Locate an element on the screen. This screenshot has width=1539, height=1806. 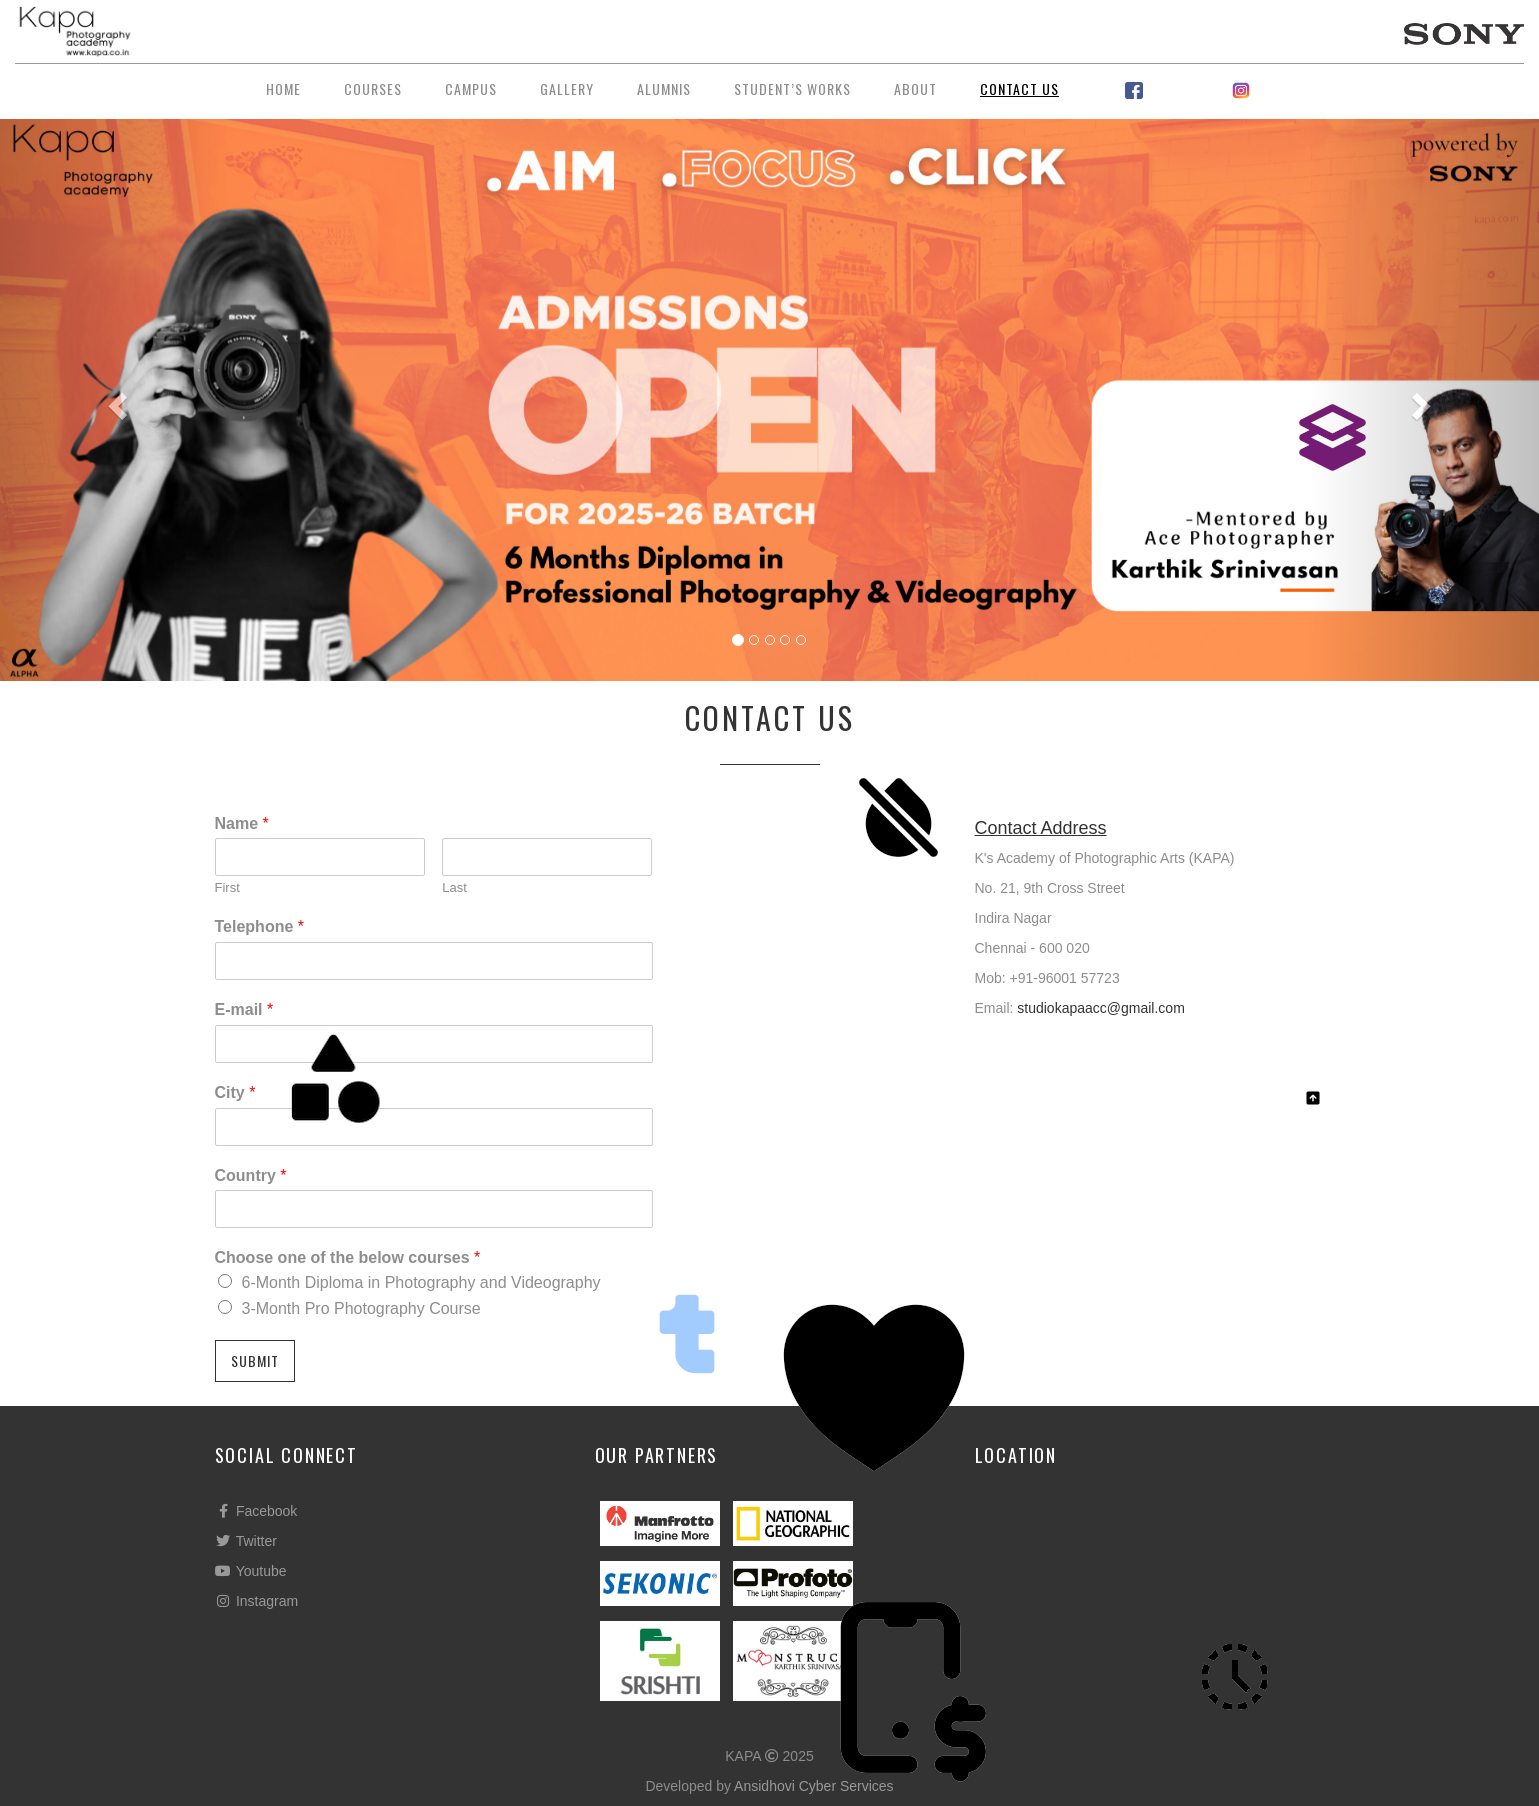
send layer to back is located at coordinates (1332, 437).